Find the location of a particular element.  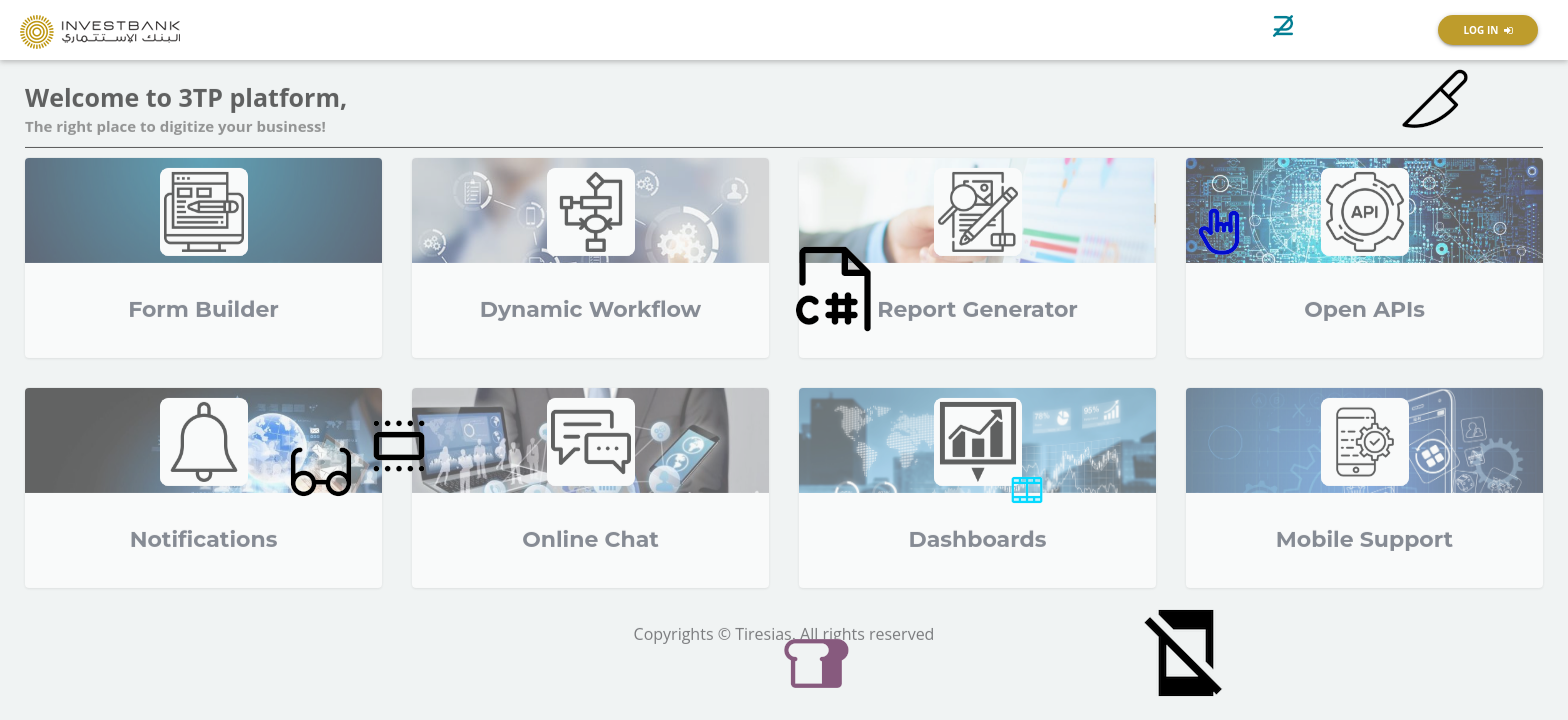

access cutting or slicing tools is located at coordinates (1435, 100).